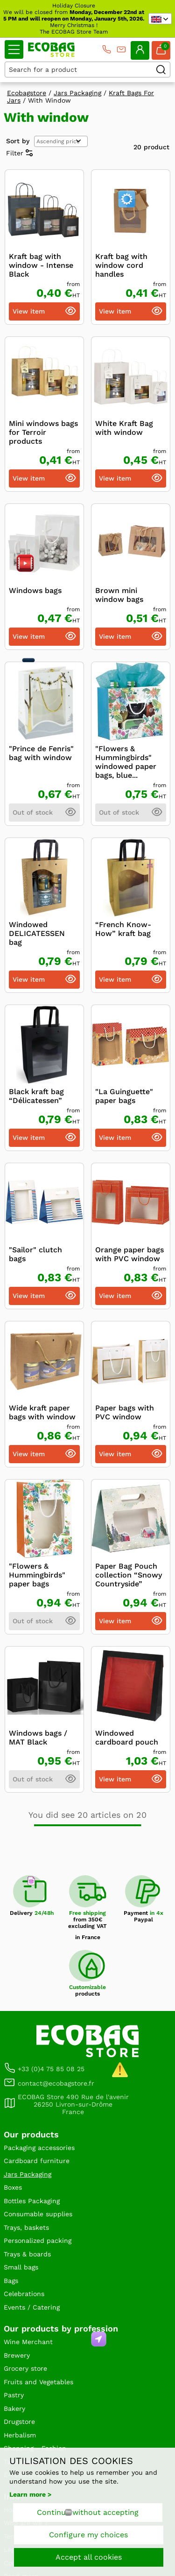  What do you see at coordinates (68, 2512) in the screenshot?
I see `open the files app to browse documents` at bounding box center [68, 2512].